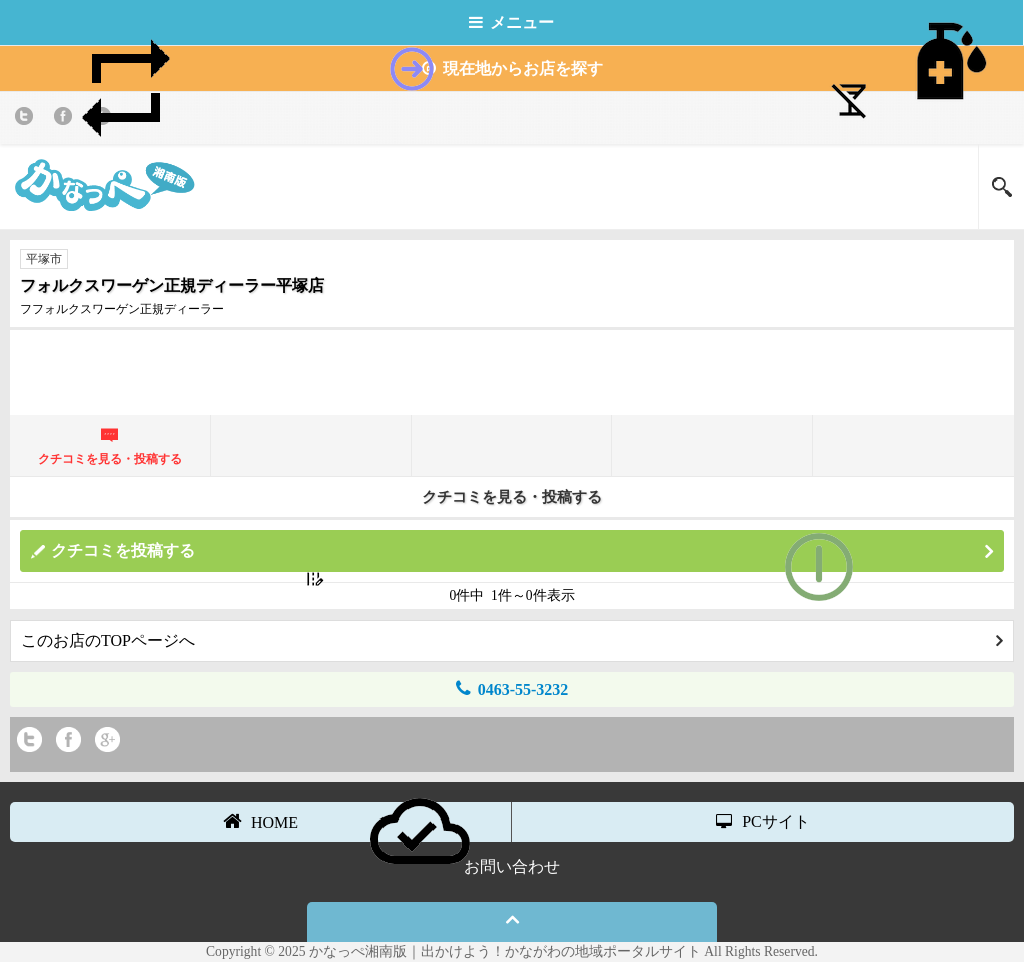  Describe the element at coordinates (420, 831) in the screenshot. I see `file successfully uploaded to cloud` at that location.